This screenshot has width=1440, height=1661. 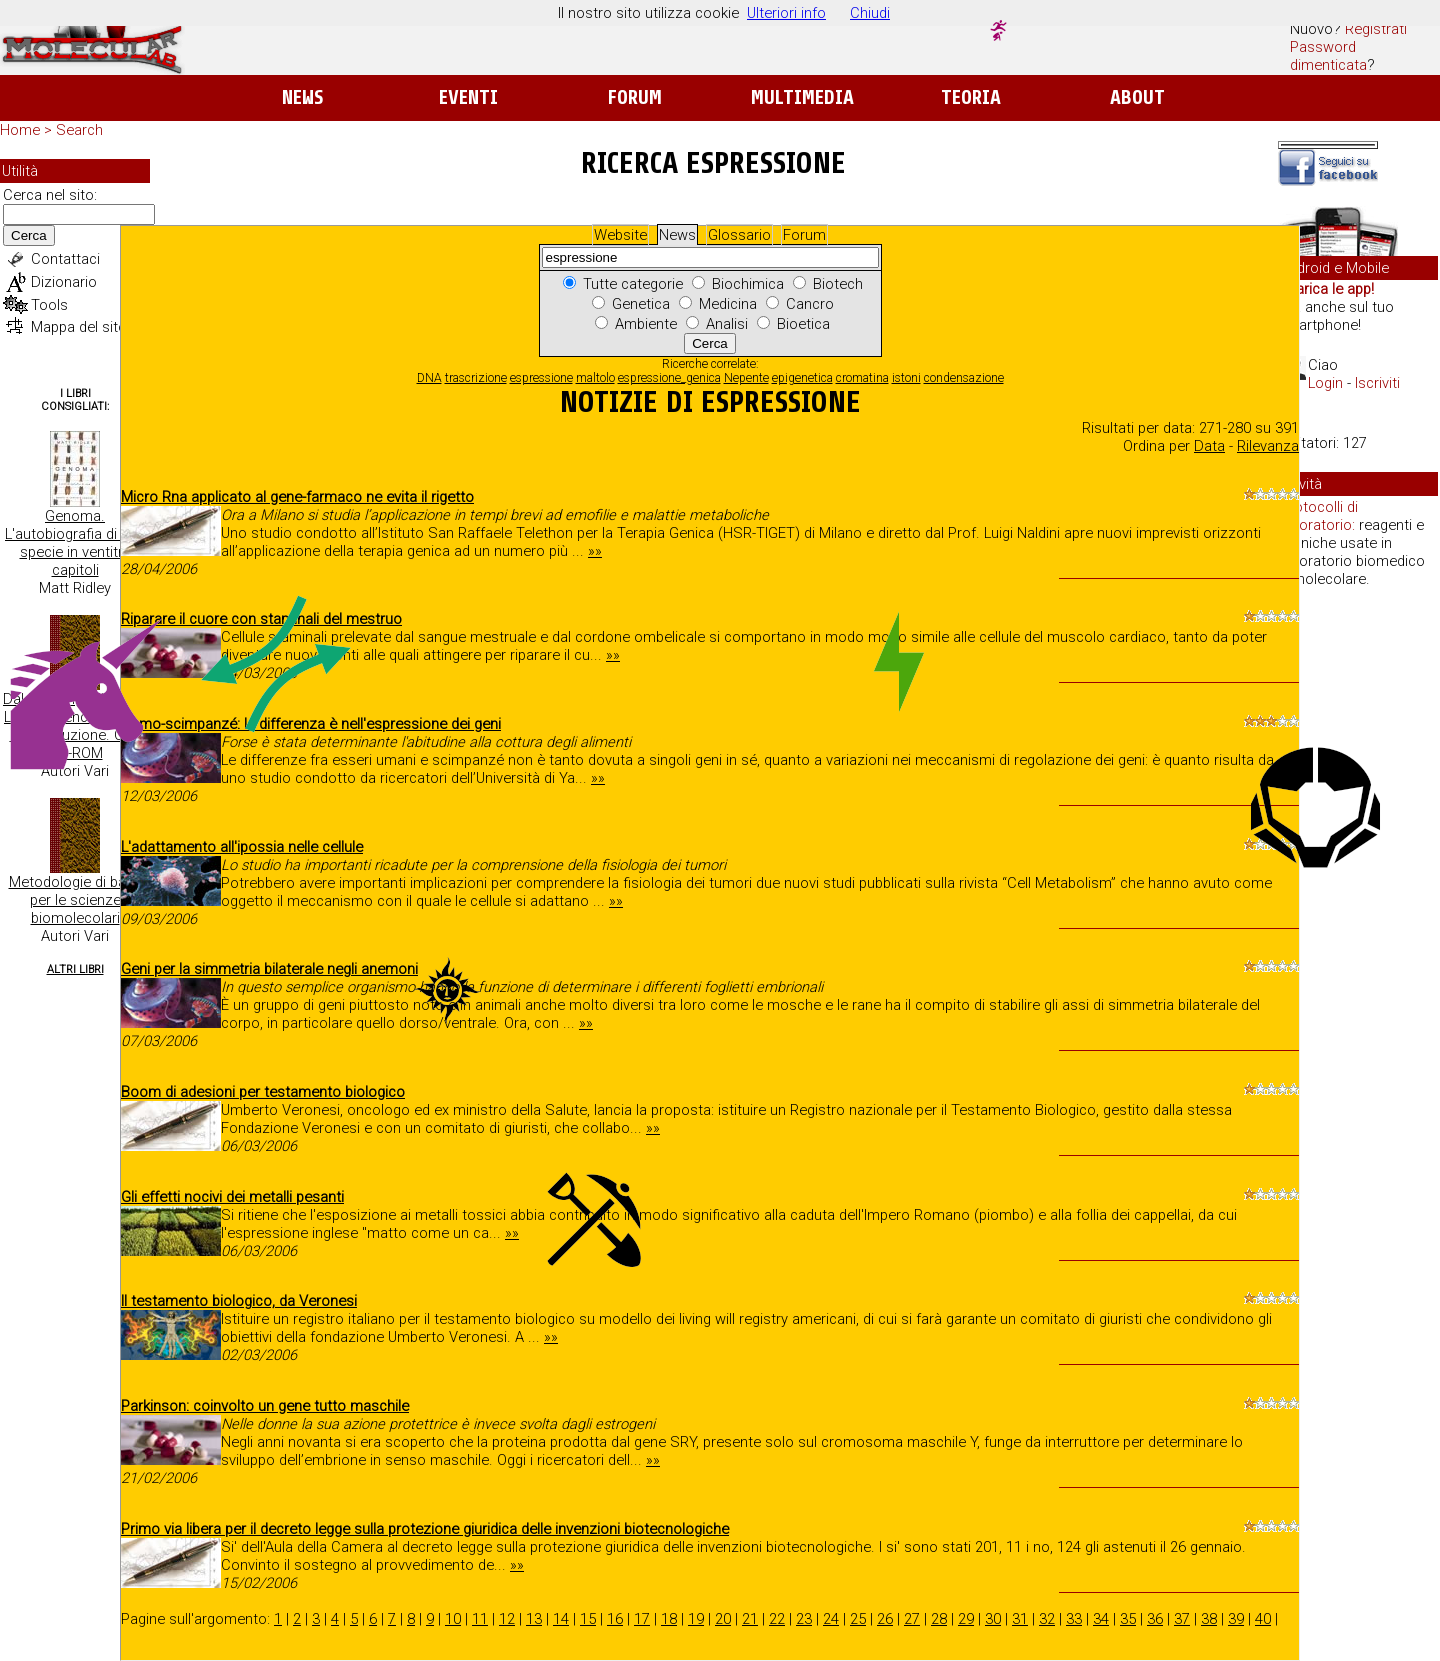 I want to click on access fantasy or mythical creature content, so click(x=86, y=693).